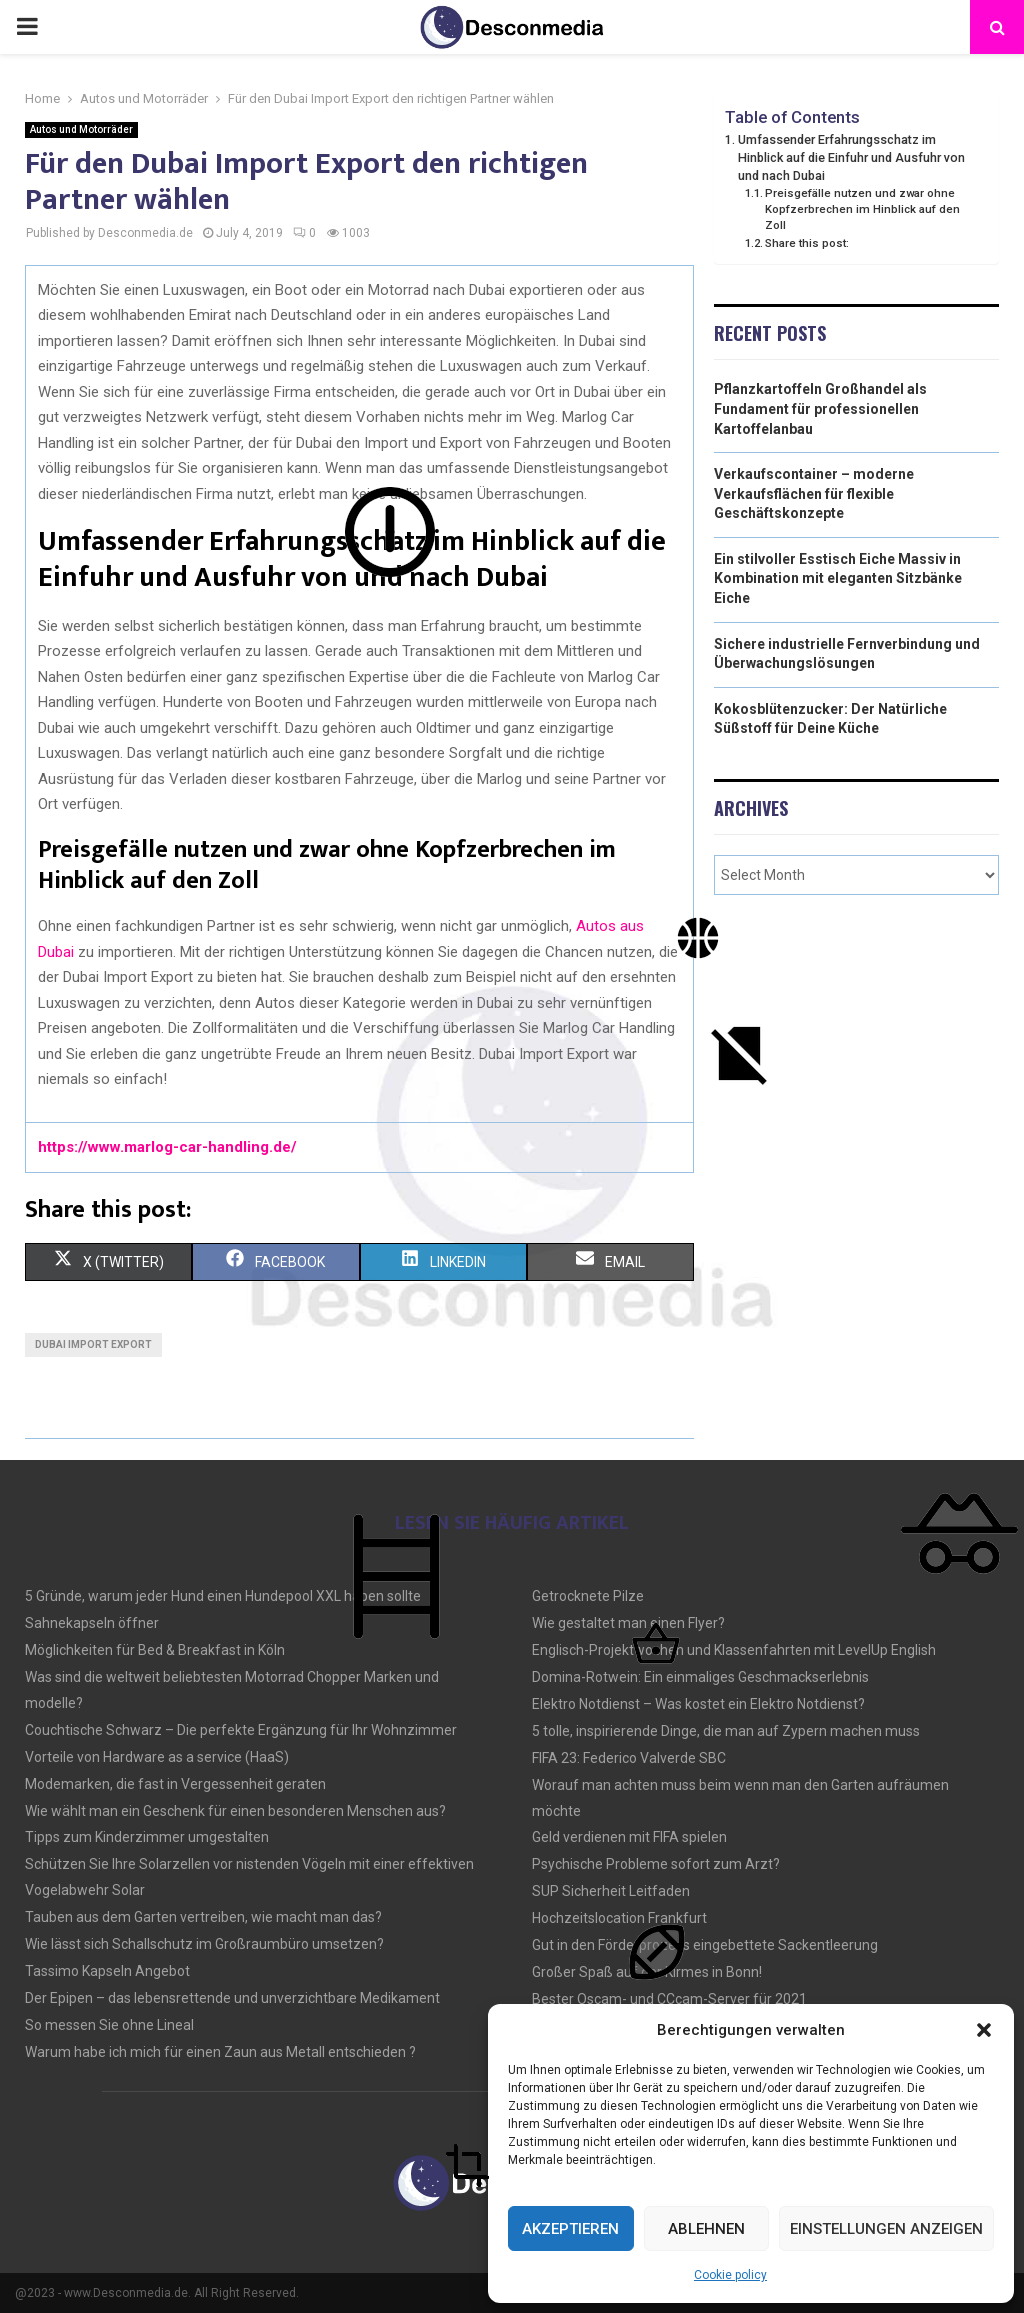 The image size is (1024, 2313). Describe the element at coordinates (656, 1644) in the screenshot. I see `view your shopping basket` at that location.